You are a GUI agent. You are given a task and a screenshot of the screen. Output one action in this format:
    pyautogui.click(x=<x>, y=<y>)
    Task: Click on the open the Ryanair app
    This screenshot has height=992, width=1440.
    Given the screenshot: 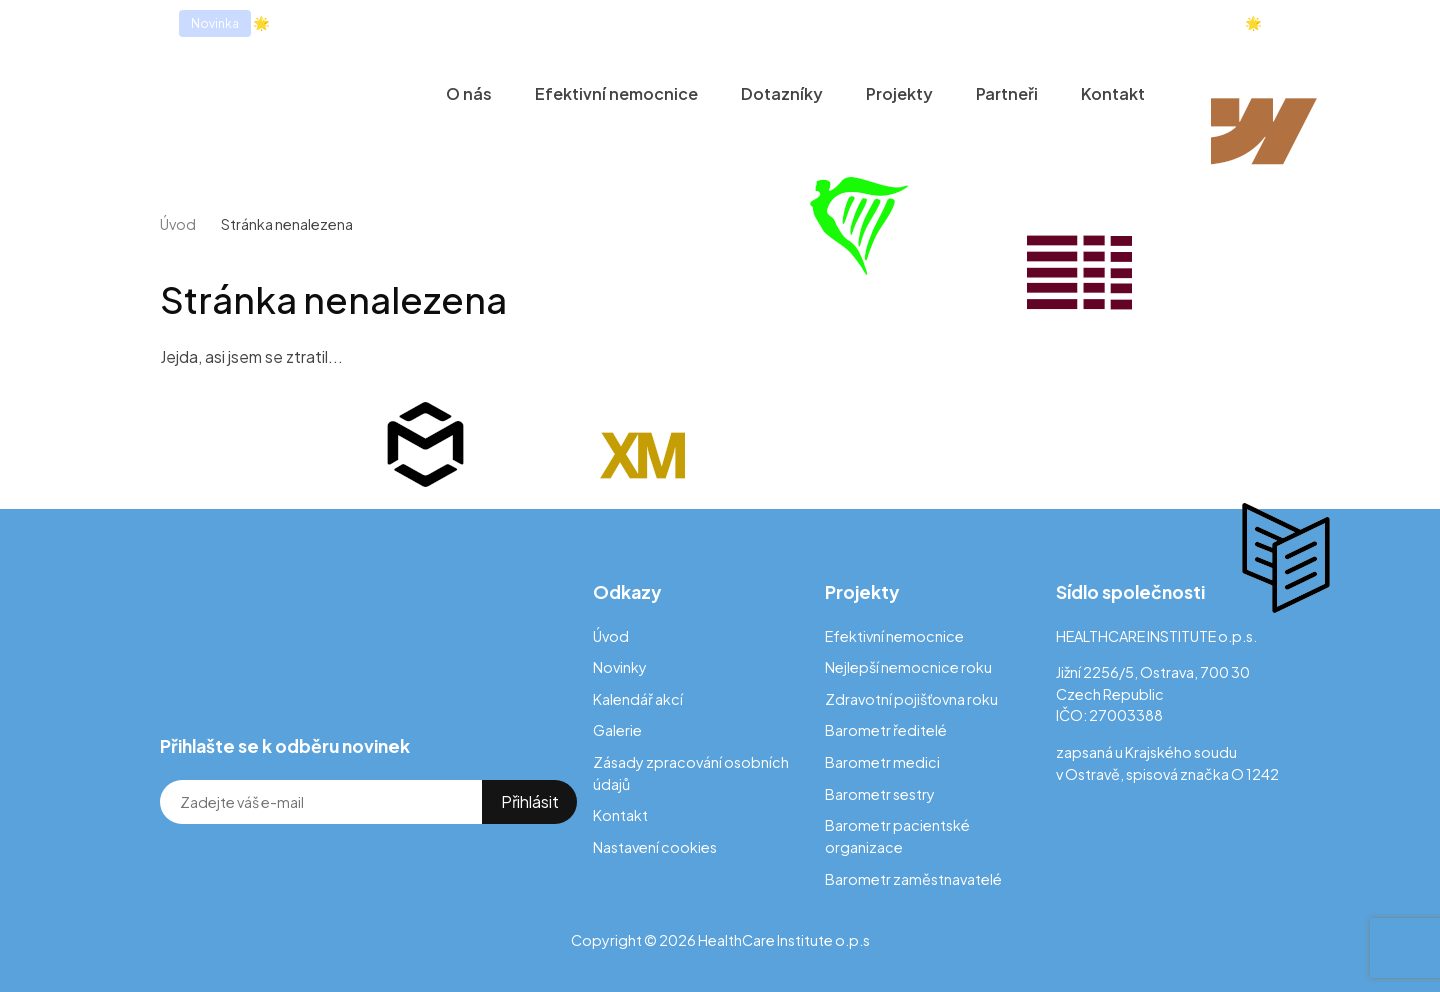 What is the action you would take?
    pyautogui.click(x=859, y=226)
    